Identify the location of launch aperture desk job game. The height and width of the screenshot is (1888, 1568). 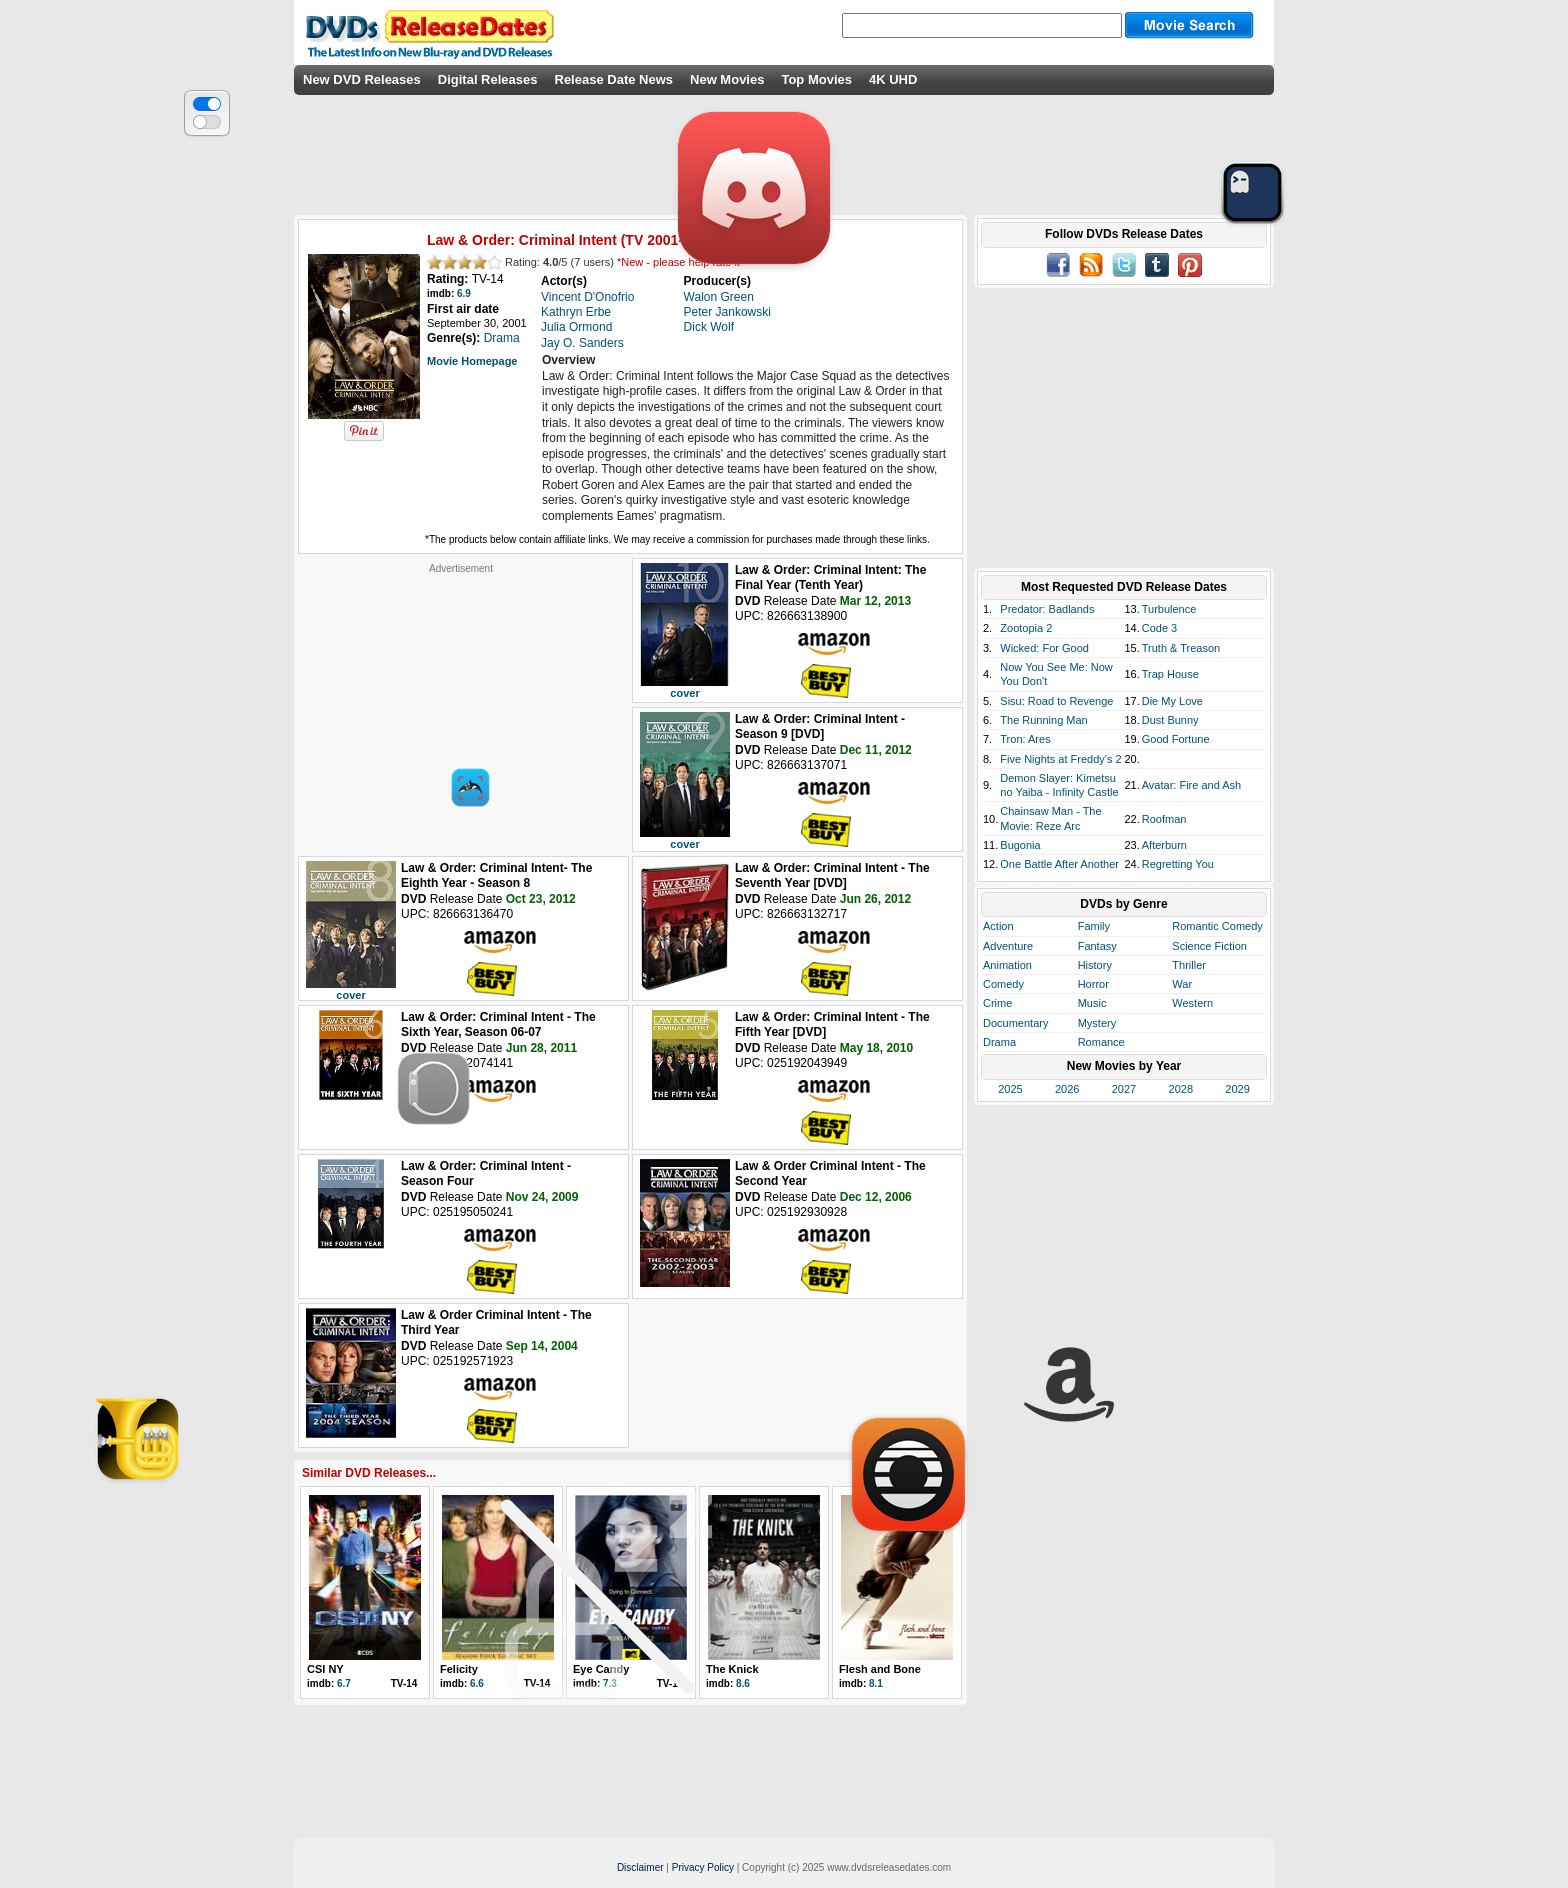
(908, 1474).